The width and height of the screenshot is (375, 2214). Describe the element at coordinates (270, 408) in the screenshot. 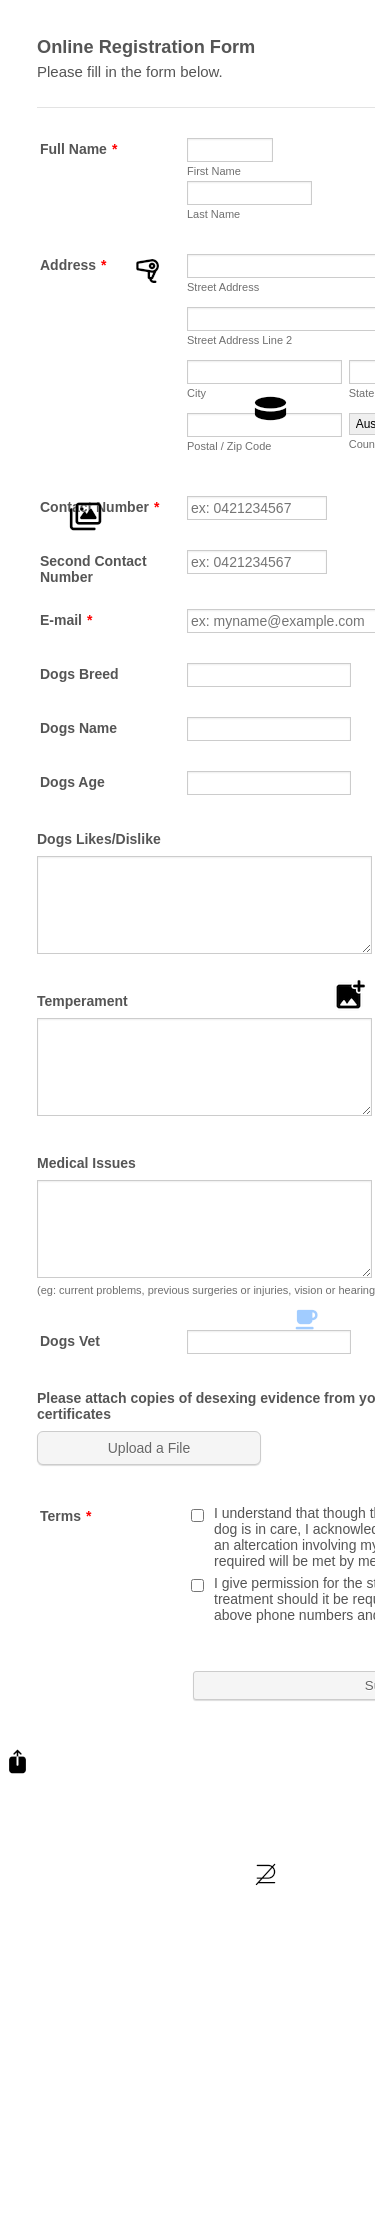

I see `hockey or ice sports category` at that location.